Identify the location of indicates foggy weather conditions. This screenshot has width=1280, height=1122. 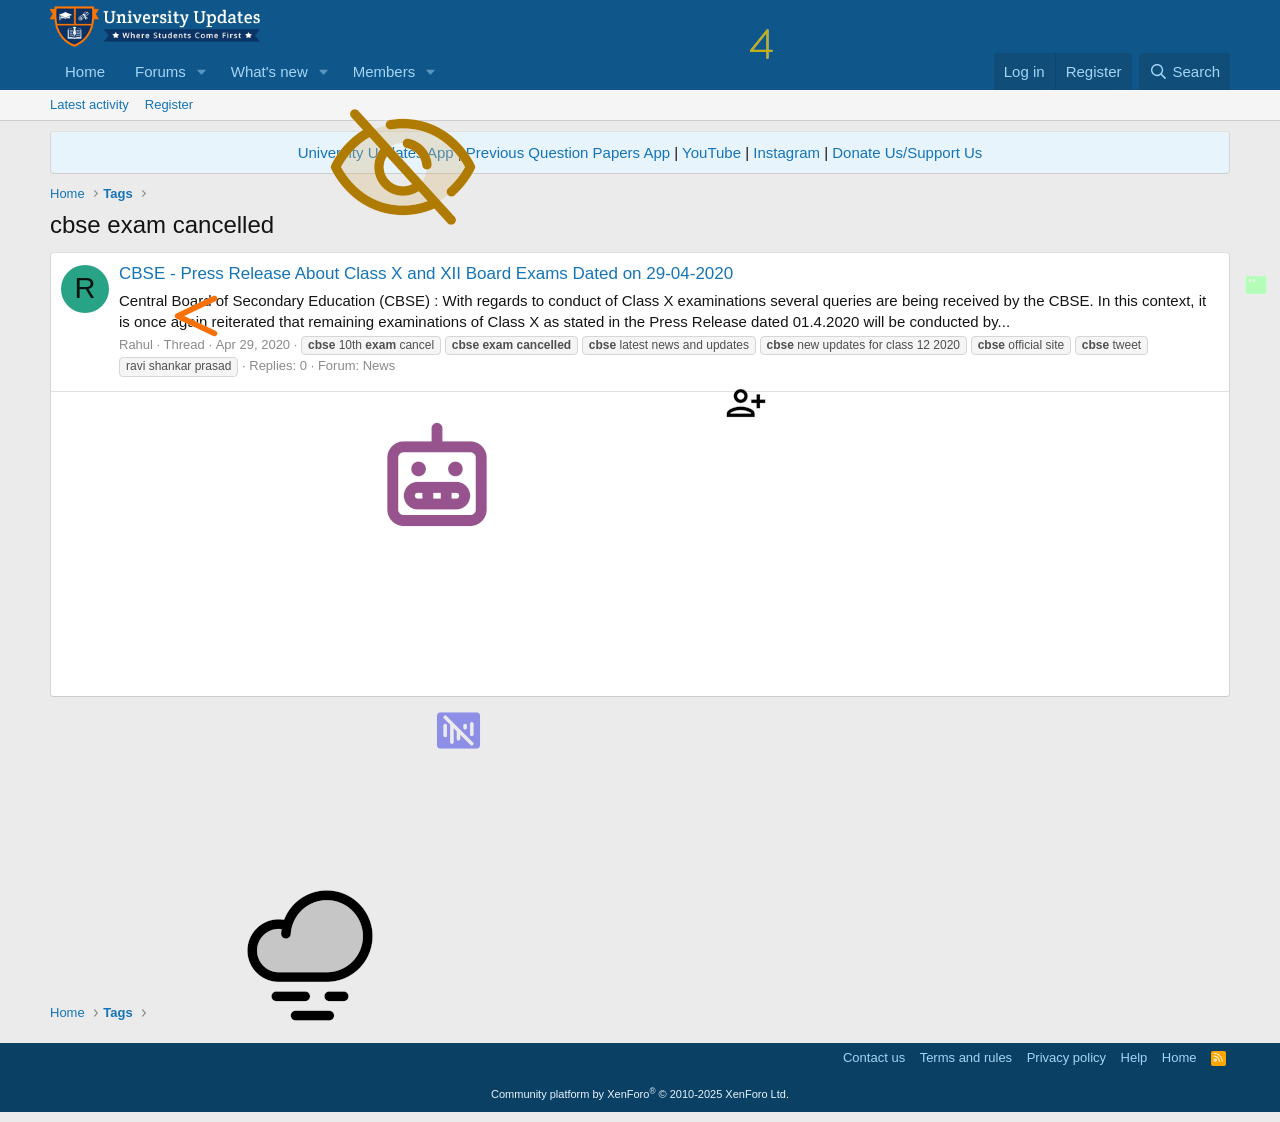
(310, 953).